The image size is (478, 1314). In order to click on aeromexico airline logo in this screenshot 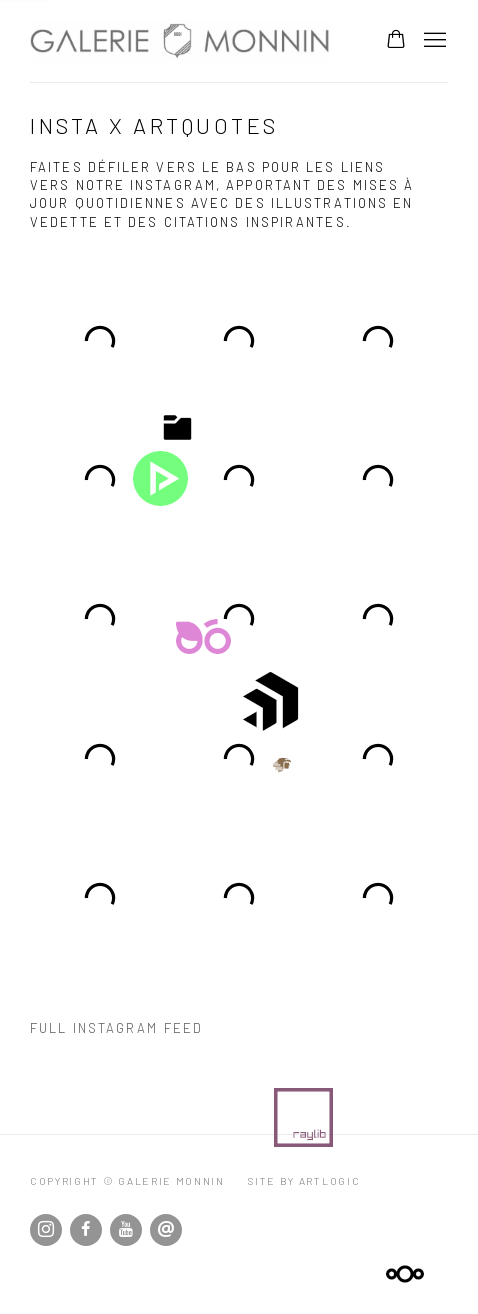, I will do `click(282, 765)`.